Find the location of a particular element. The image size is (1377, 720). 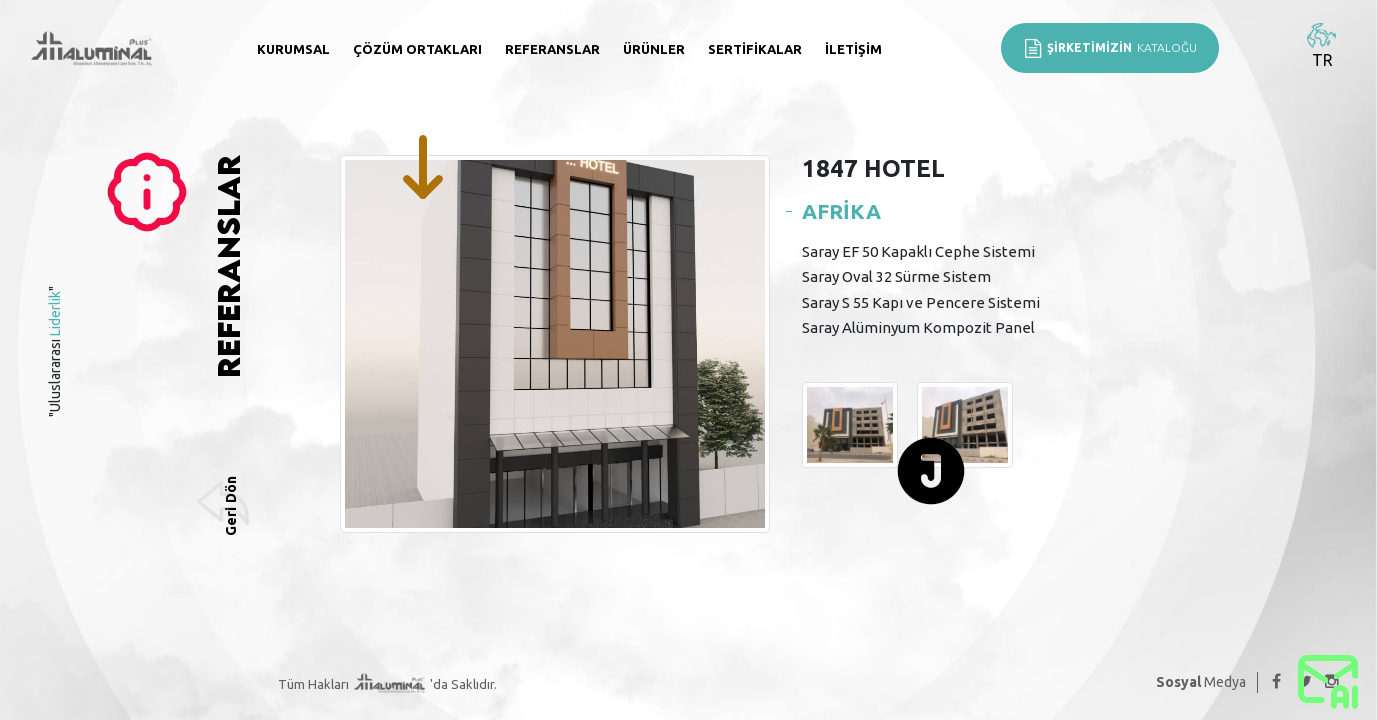

access AI-powered email features is located at coordinates (1328, 679).